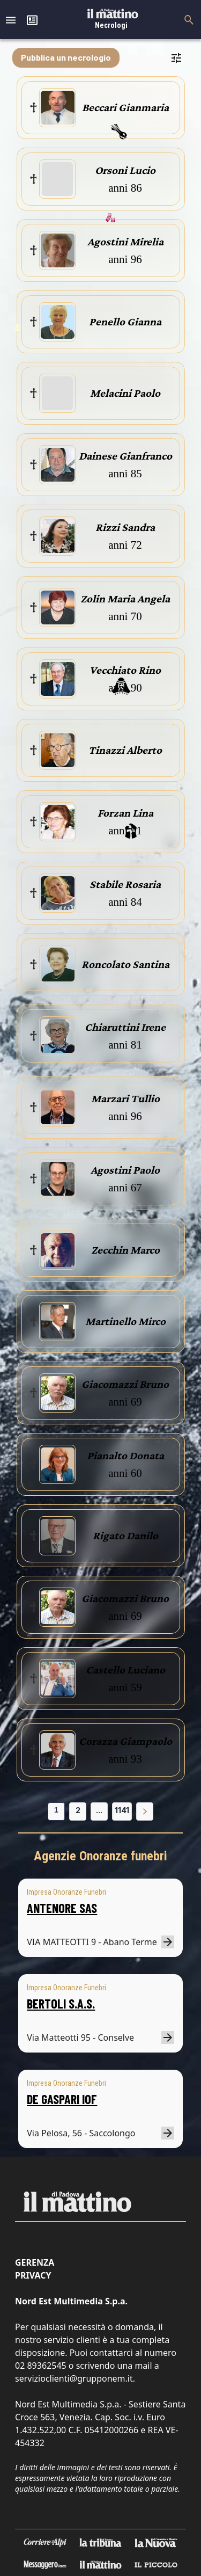 This screenshot has width=201, height=2576. I want to click on indicates damaged or broken armor status, so click(131, 831).